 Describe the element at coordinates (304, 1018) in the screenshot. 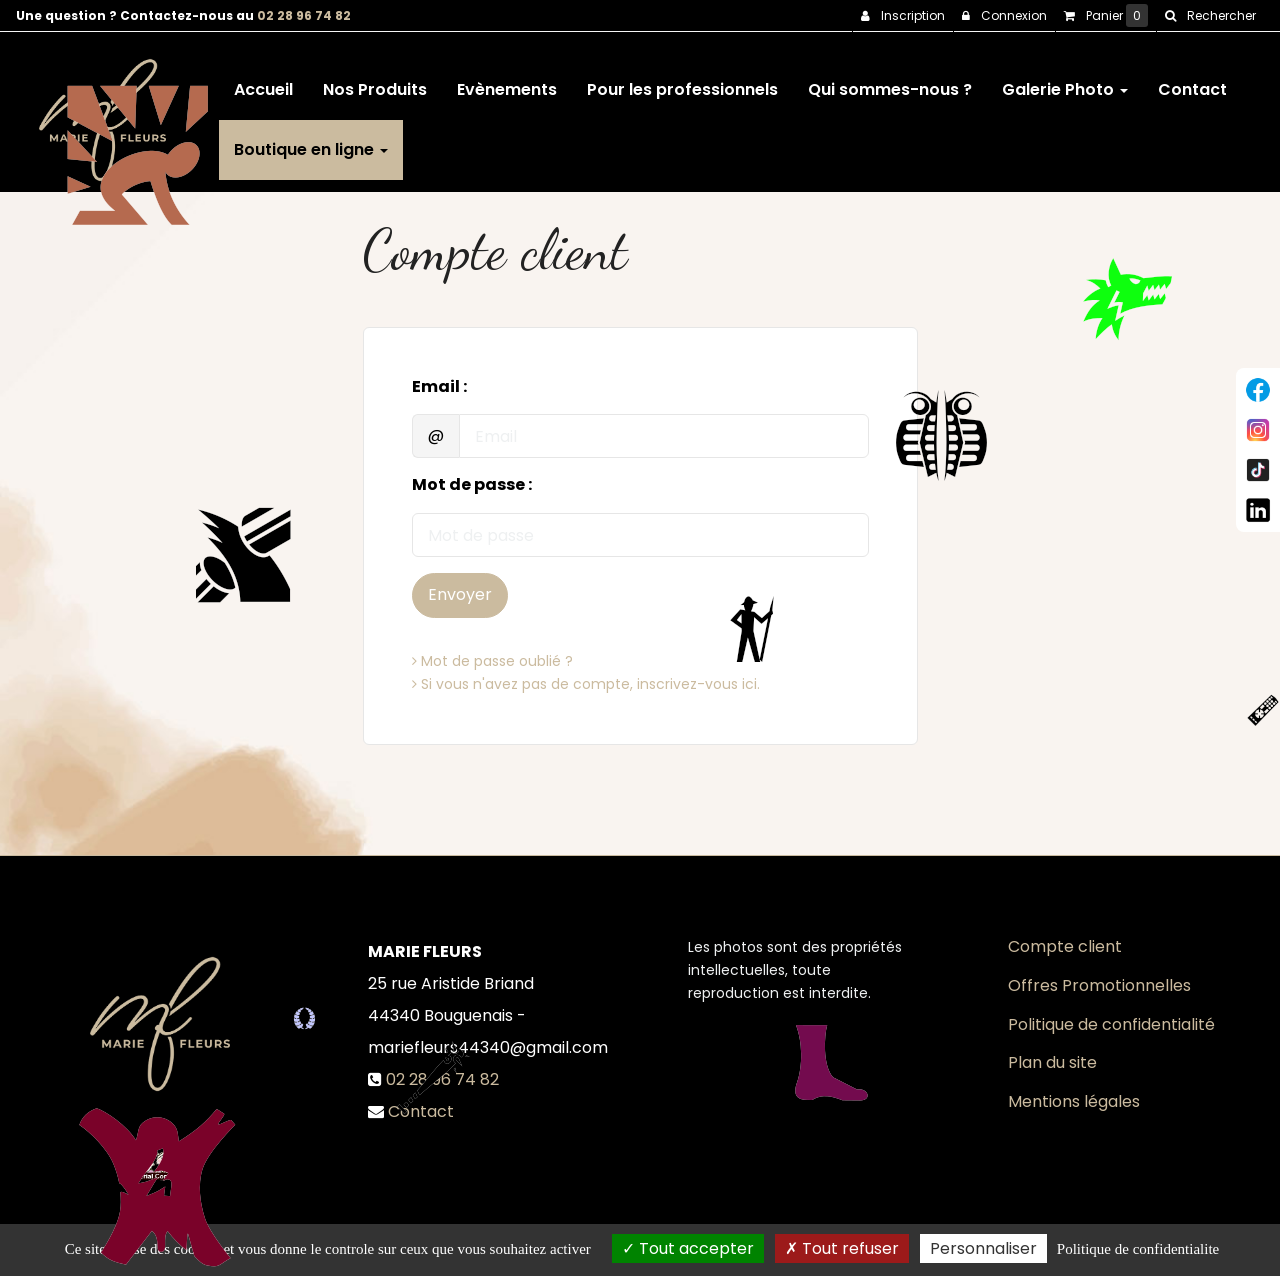

I see `indicates achievement or award earned` at that location.